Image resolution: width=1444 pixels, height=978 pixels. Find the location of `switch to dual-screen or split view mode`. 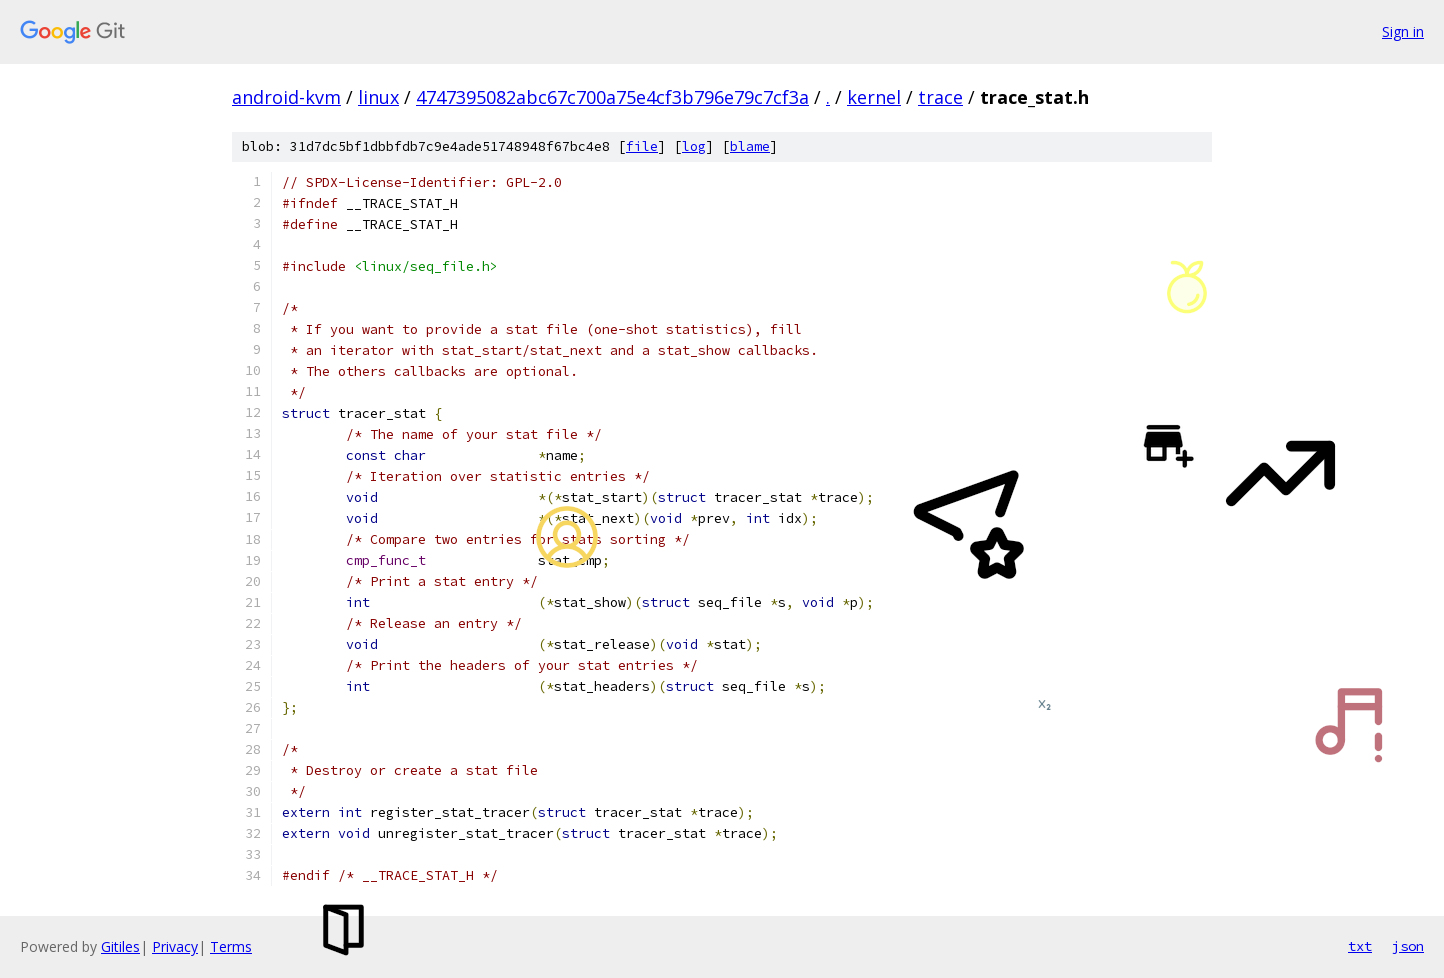

switch to dual-screen or split view mode is located at coordinates (343, 927).